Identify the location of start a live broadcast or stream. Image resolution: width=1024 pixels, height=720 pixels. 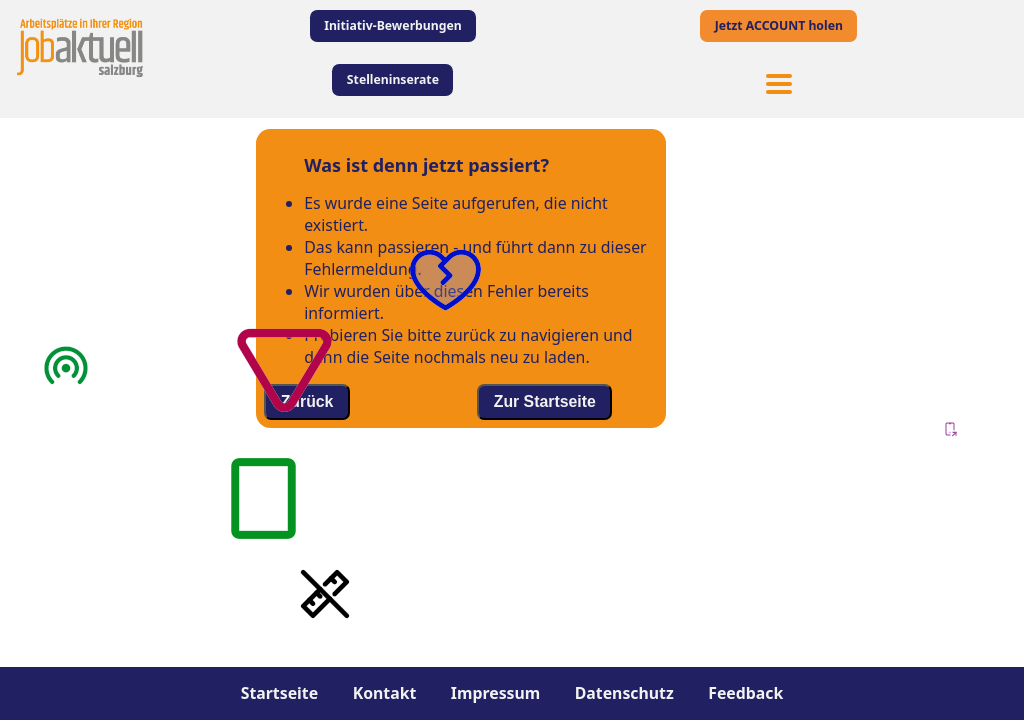
(66, 366).